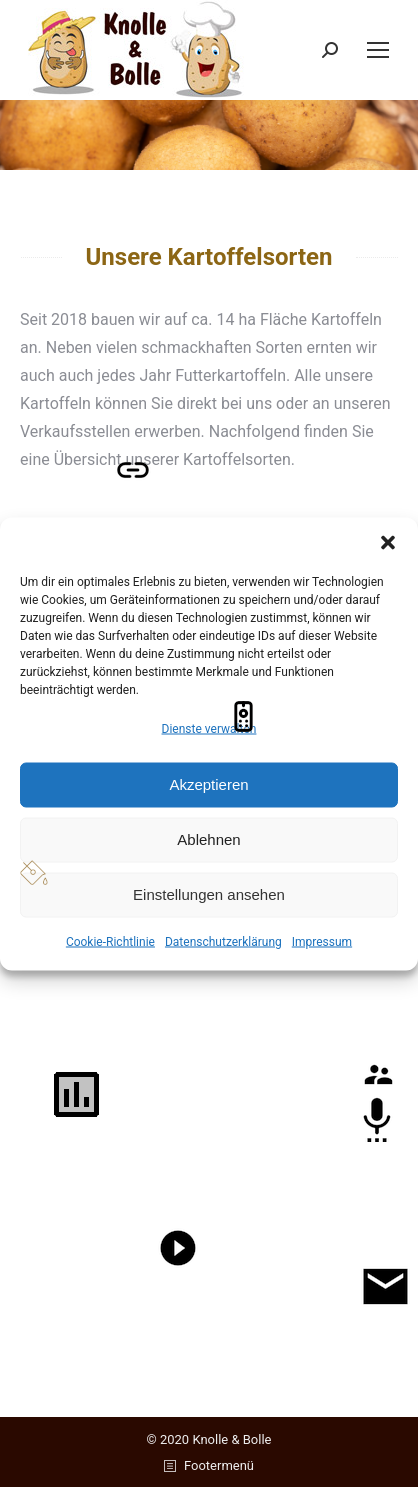 Image resolution: width=418 pixels, height=1487 pixels. I want to click on open your email inbox, so click(385, 1286).